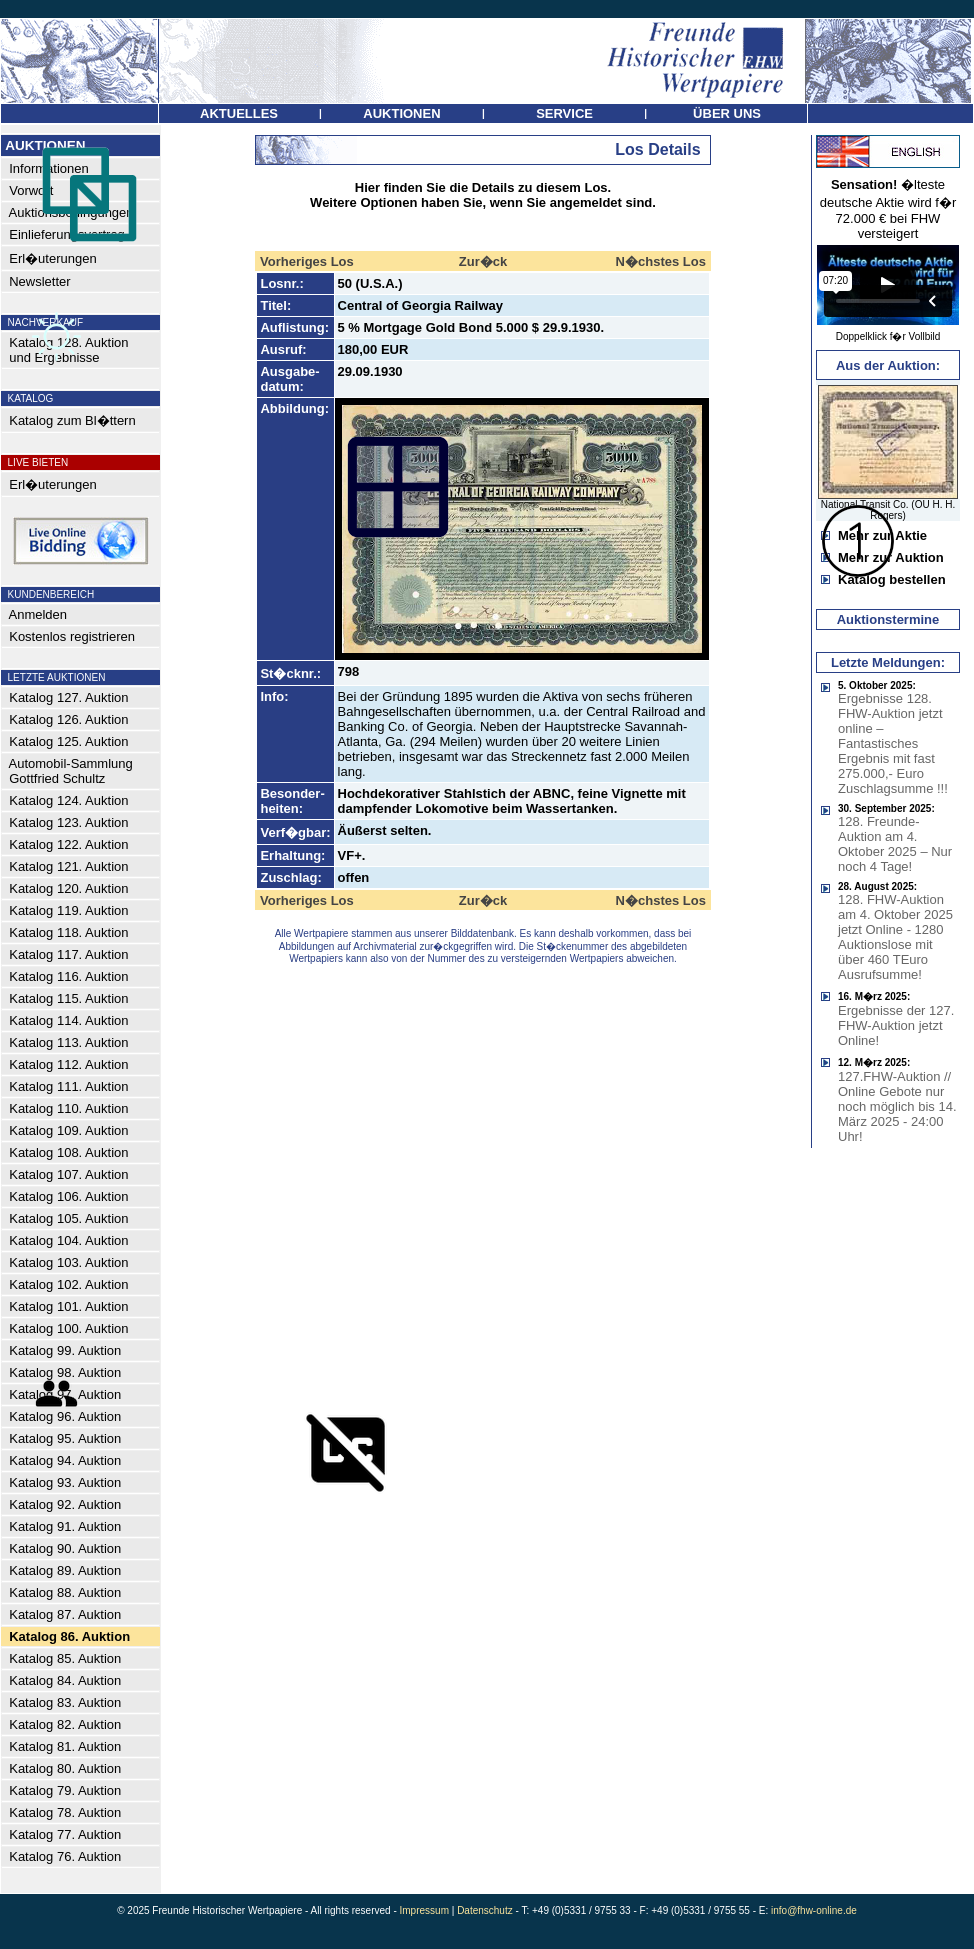 Image resolution: width=974 pixels, height=1949 pixels. What do you see at coordinates (858, 541) in the screenshot?
I see `indicates the first step in a sequence or process` at bounding box center [858, 541].